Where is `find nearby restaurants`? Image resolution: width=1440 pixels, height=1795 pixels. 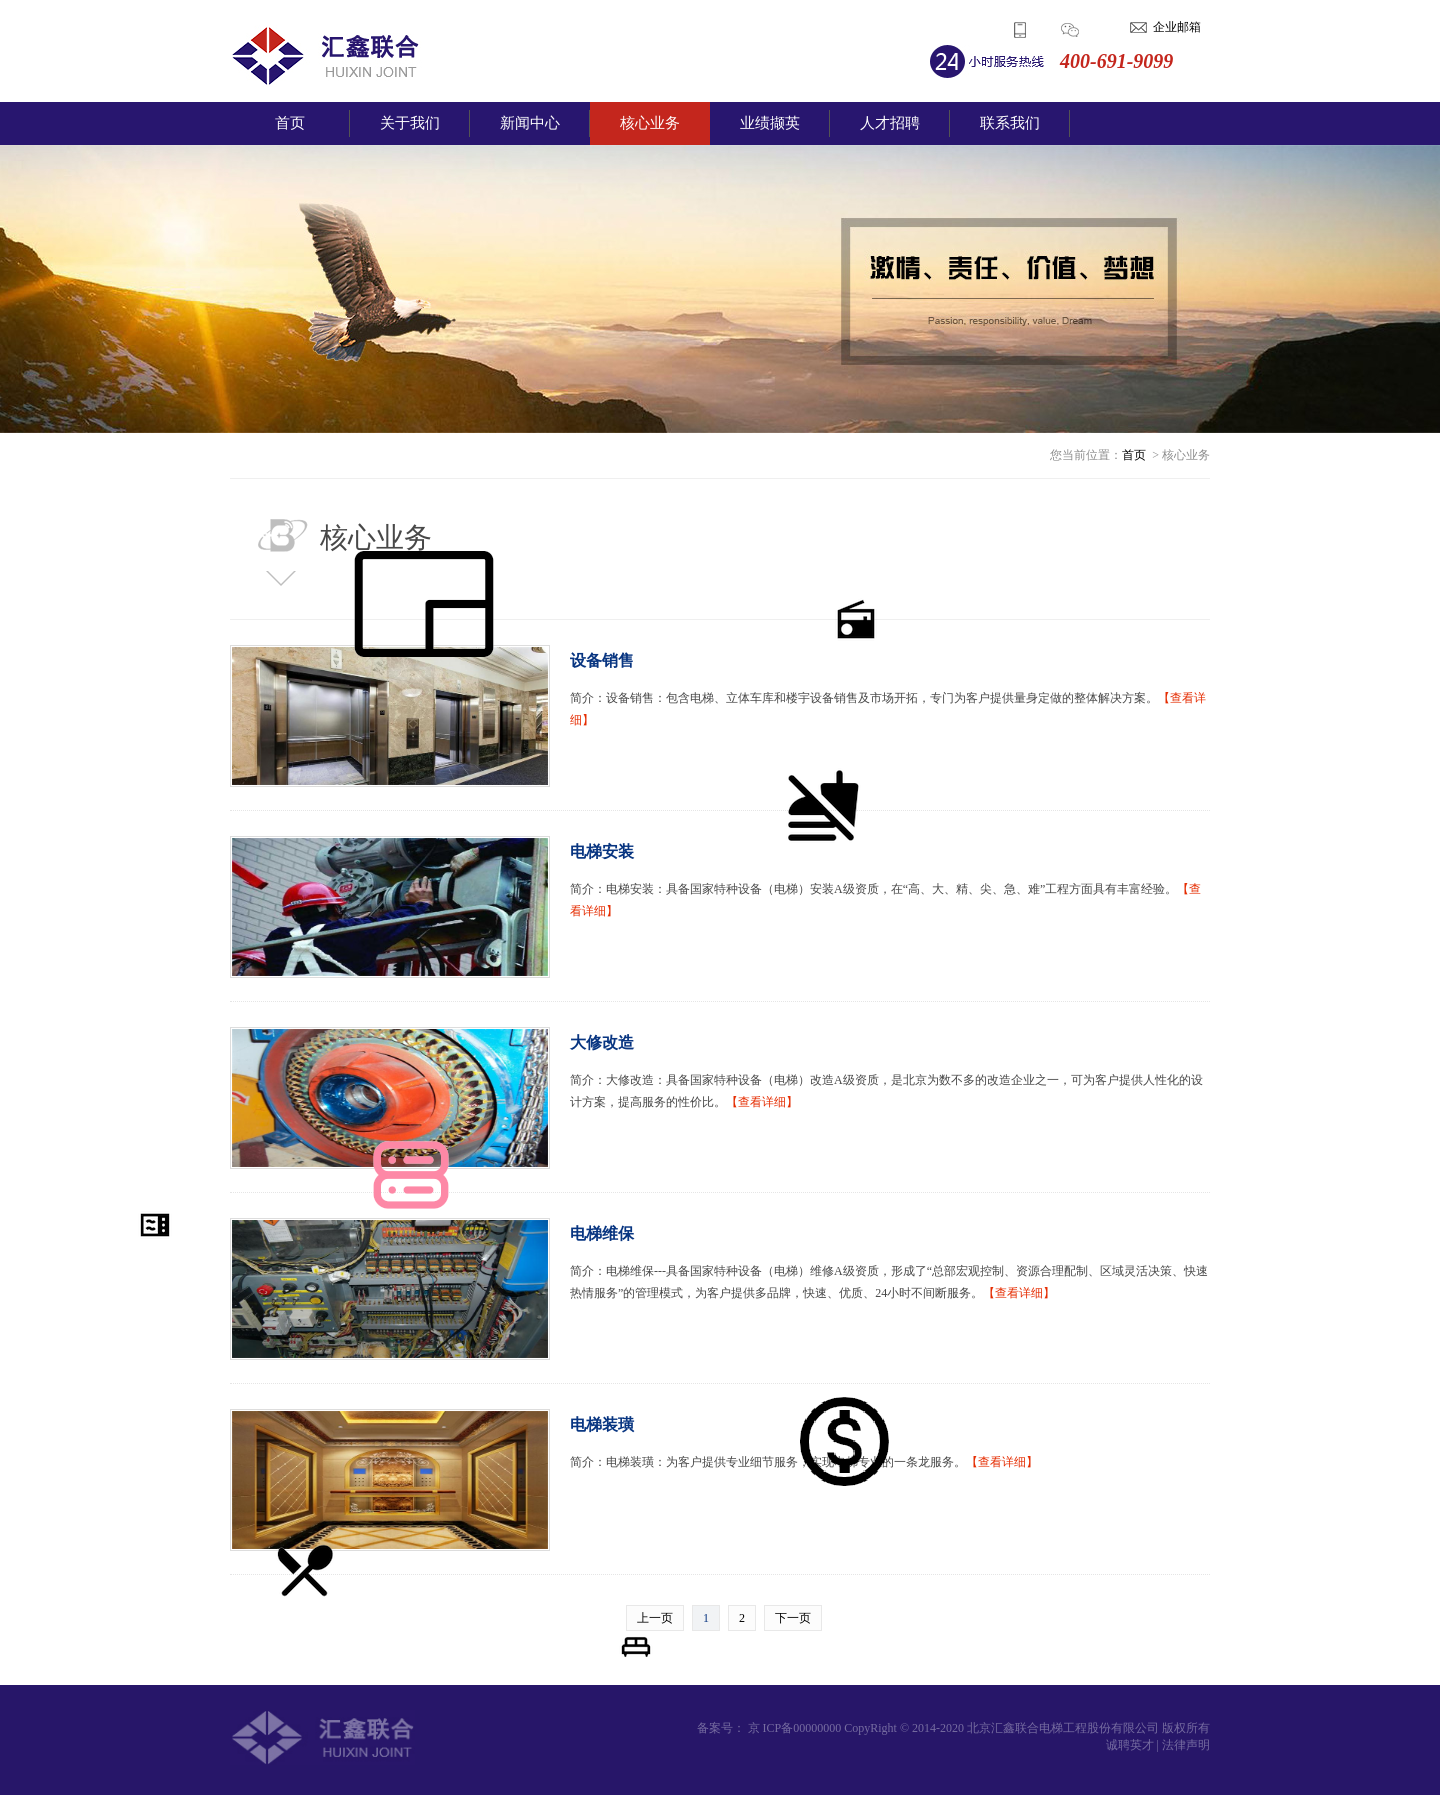
find nearby restaurants is located at coordinates (304, 1570).